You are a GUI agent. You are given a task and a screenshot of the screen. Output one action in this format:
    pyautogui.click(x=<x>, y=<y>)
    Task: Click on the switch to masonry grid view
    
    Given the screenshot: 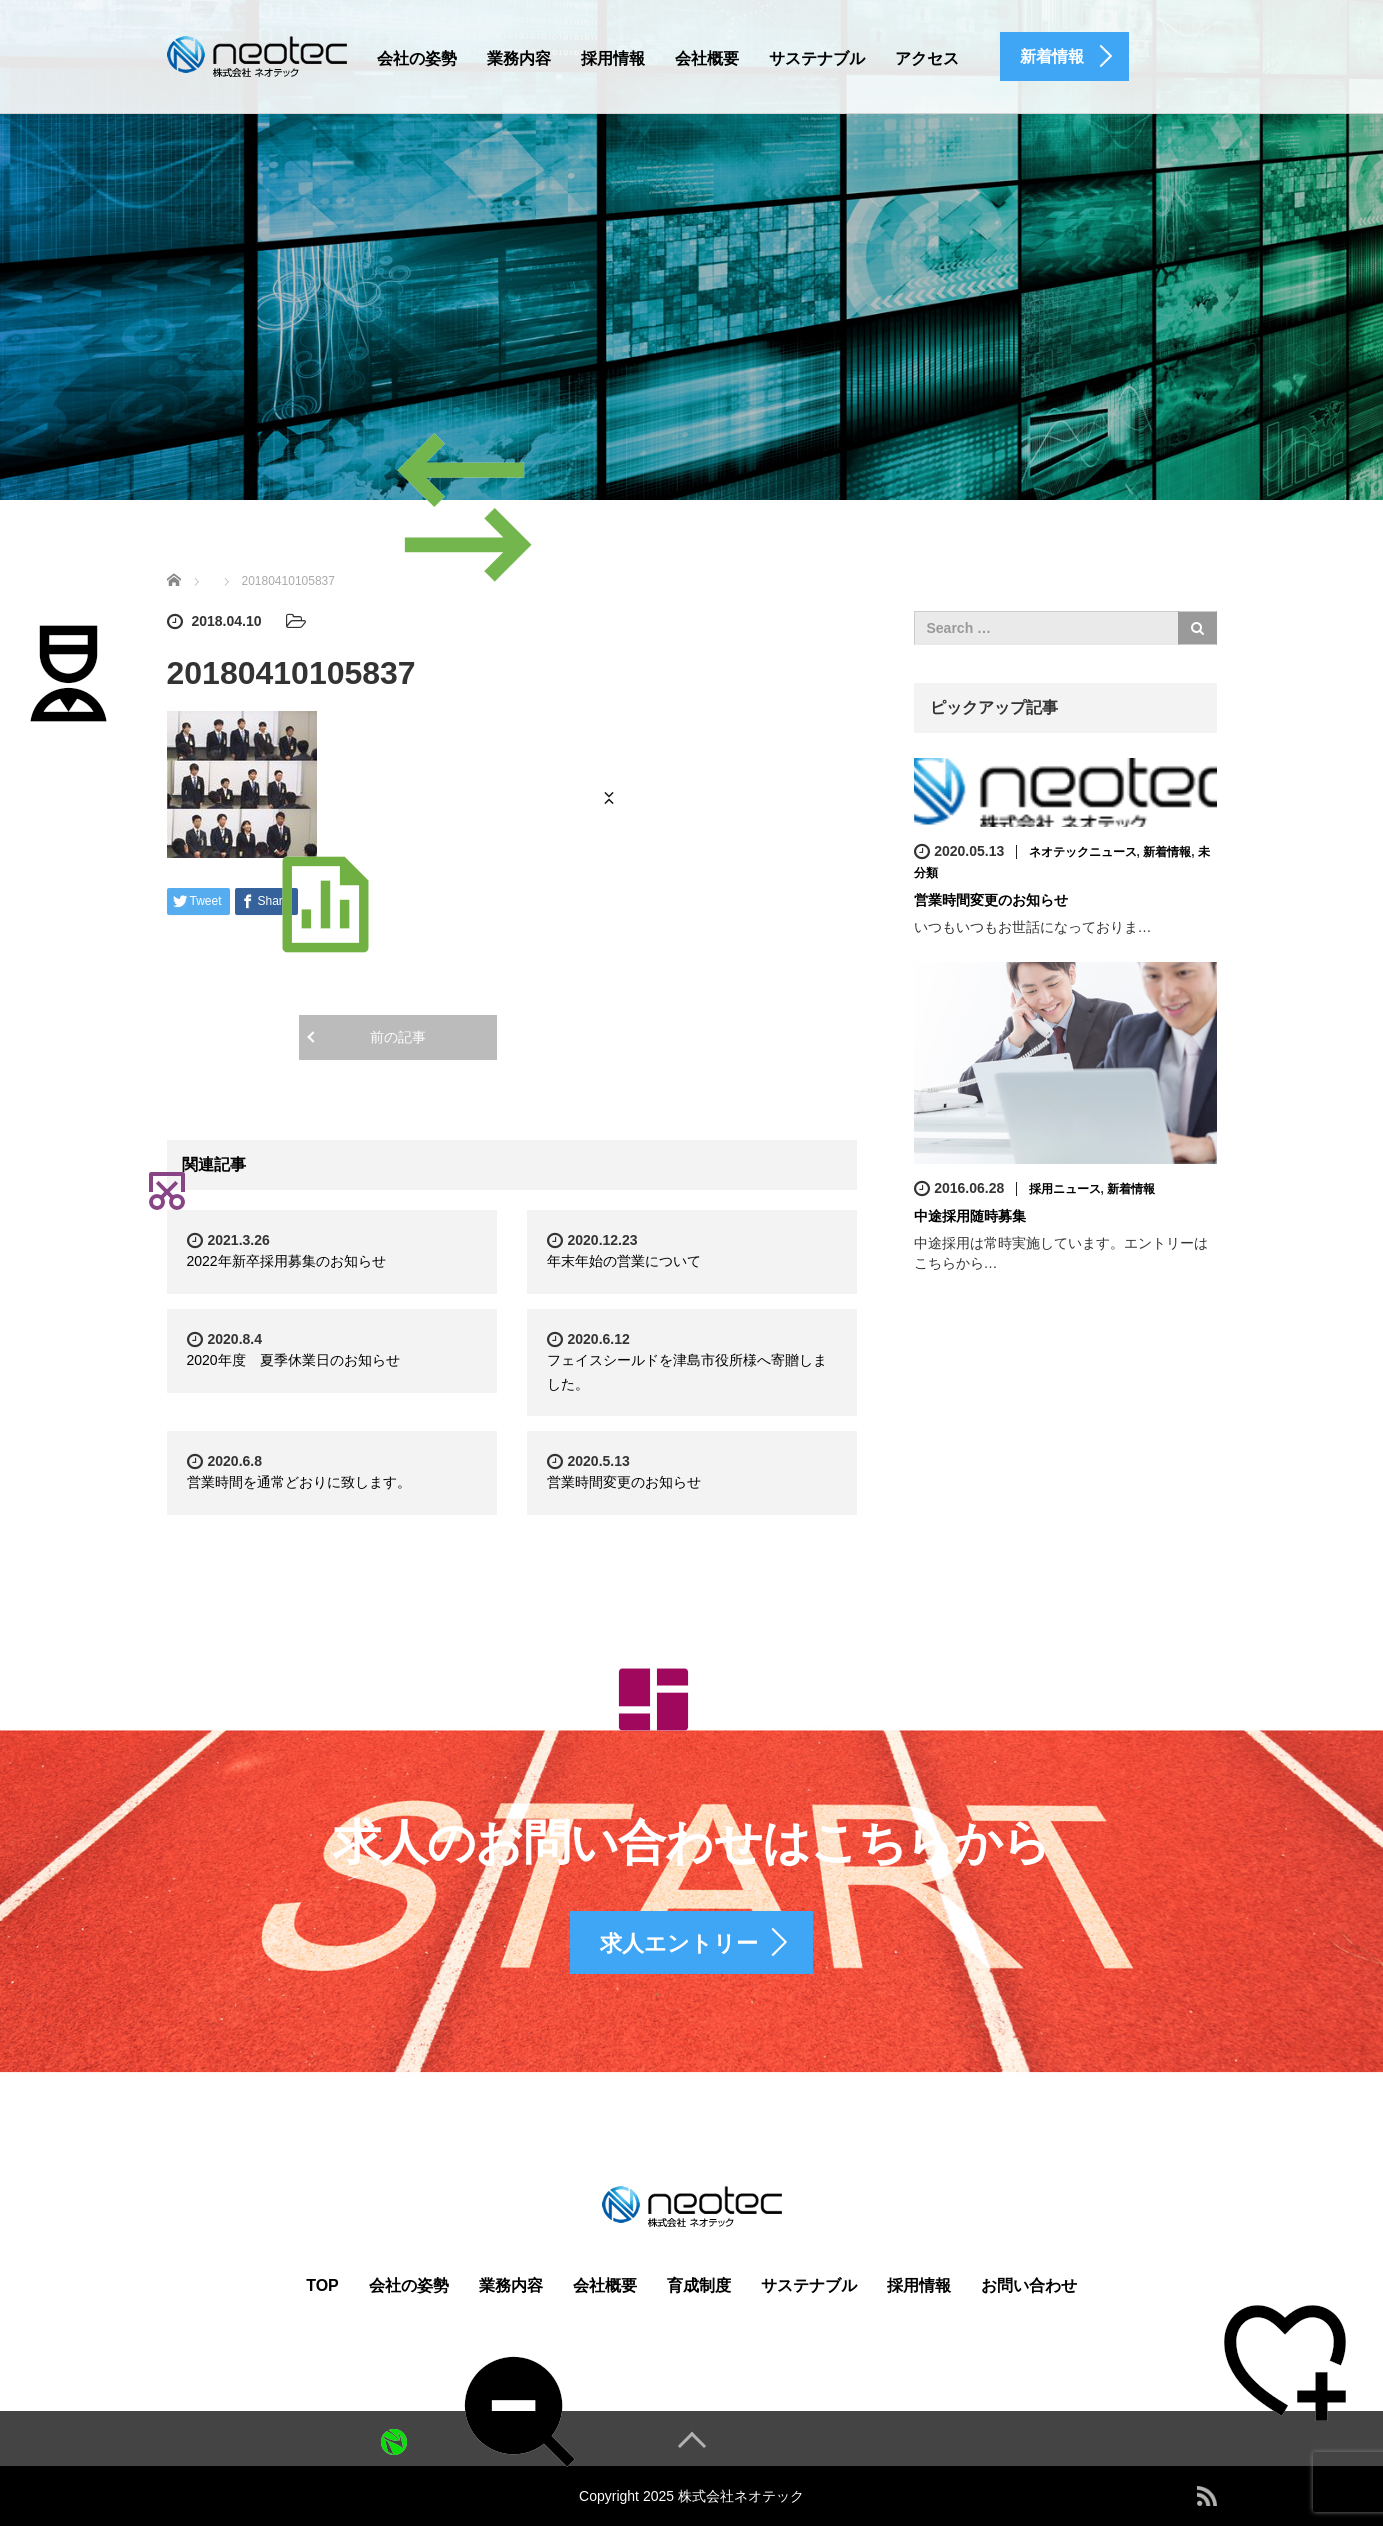 What is the action you would take?
    pyautogui.click(x=653, y=1699)
    